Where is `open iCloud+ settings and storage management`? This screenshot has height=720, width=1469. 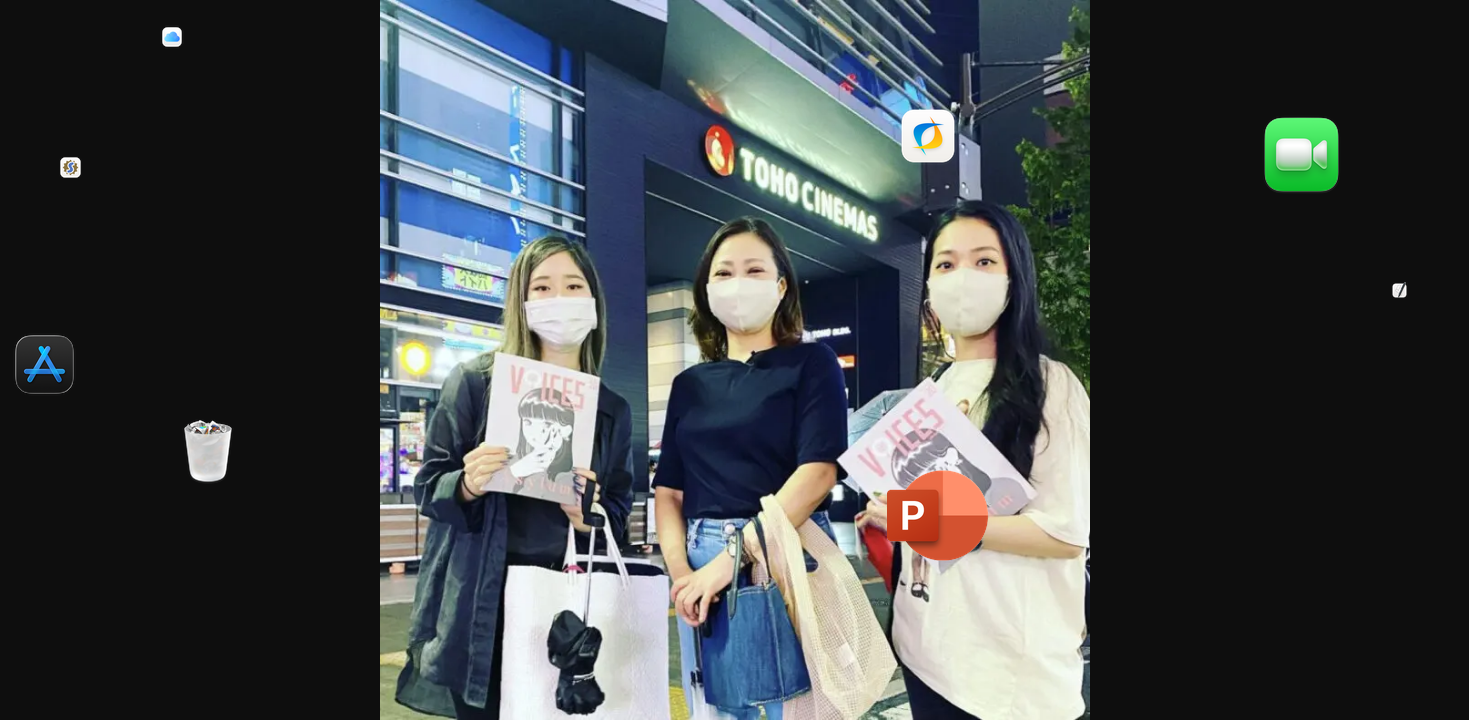
open iCloud+ settings and storage management is located at coordinates (172, 37).